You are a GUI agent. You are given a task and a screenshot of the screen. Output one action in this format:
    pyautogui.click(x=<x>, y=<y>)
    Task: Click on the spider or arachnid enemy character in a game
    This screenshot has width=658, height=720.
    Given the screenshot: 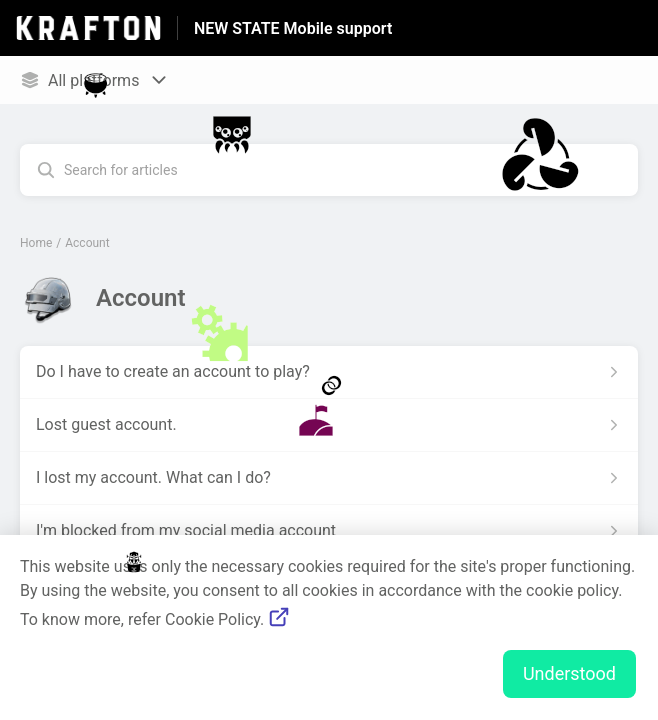 What is the action you would take?
    pyautogui.click(x=232, y=135)
    